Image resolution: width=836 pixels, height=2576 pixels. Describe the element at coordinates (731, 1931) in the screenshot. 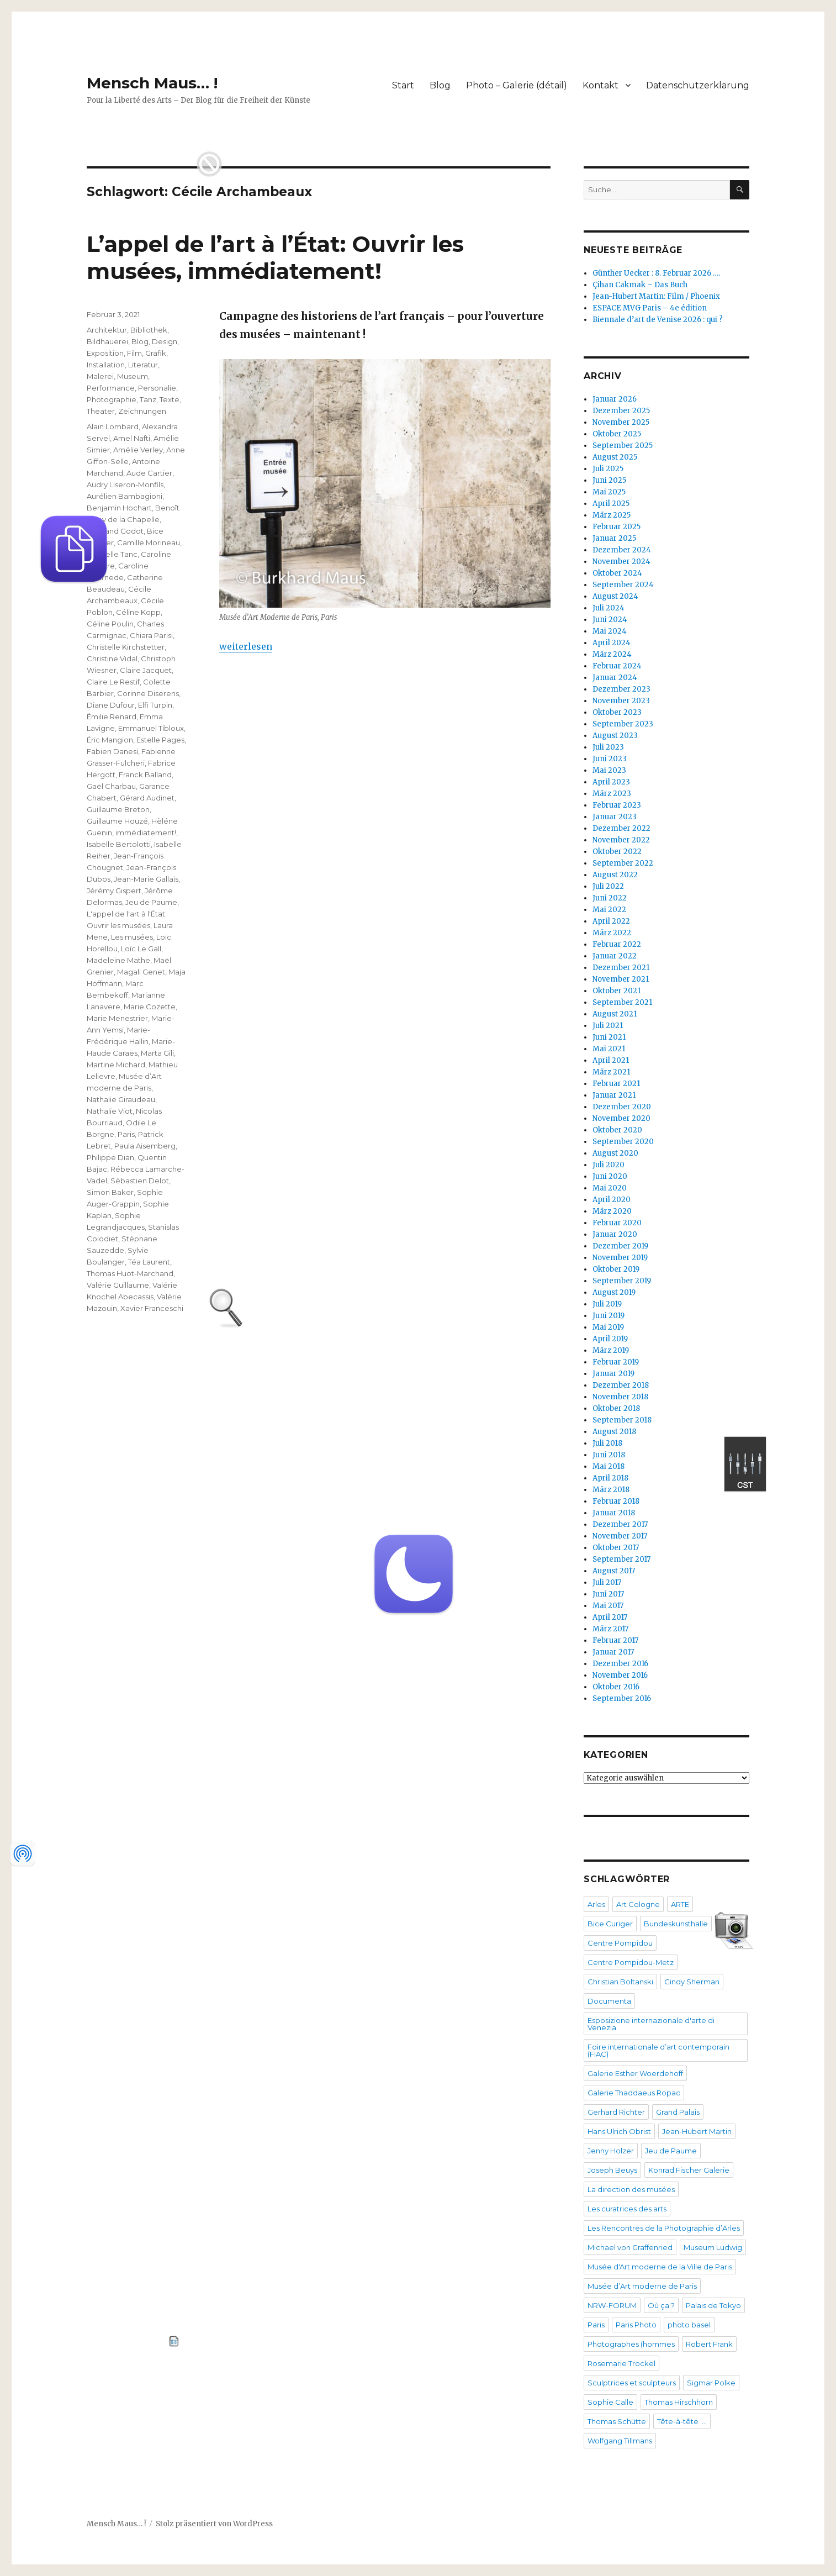

I see `convert scanned images to PDF format` at that location.